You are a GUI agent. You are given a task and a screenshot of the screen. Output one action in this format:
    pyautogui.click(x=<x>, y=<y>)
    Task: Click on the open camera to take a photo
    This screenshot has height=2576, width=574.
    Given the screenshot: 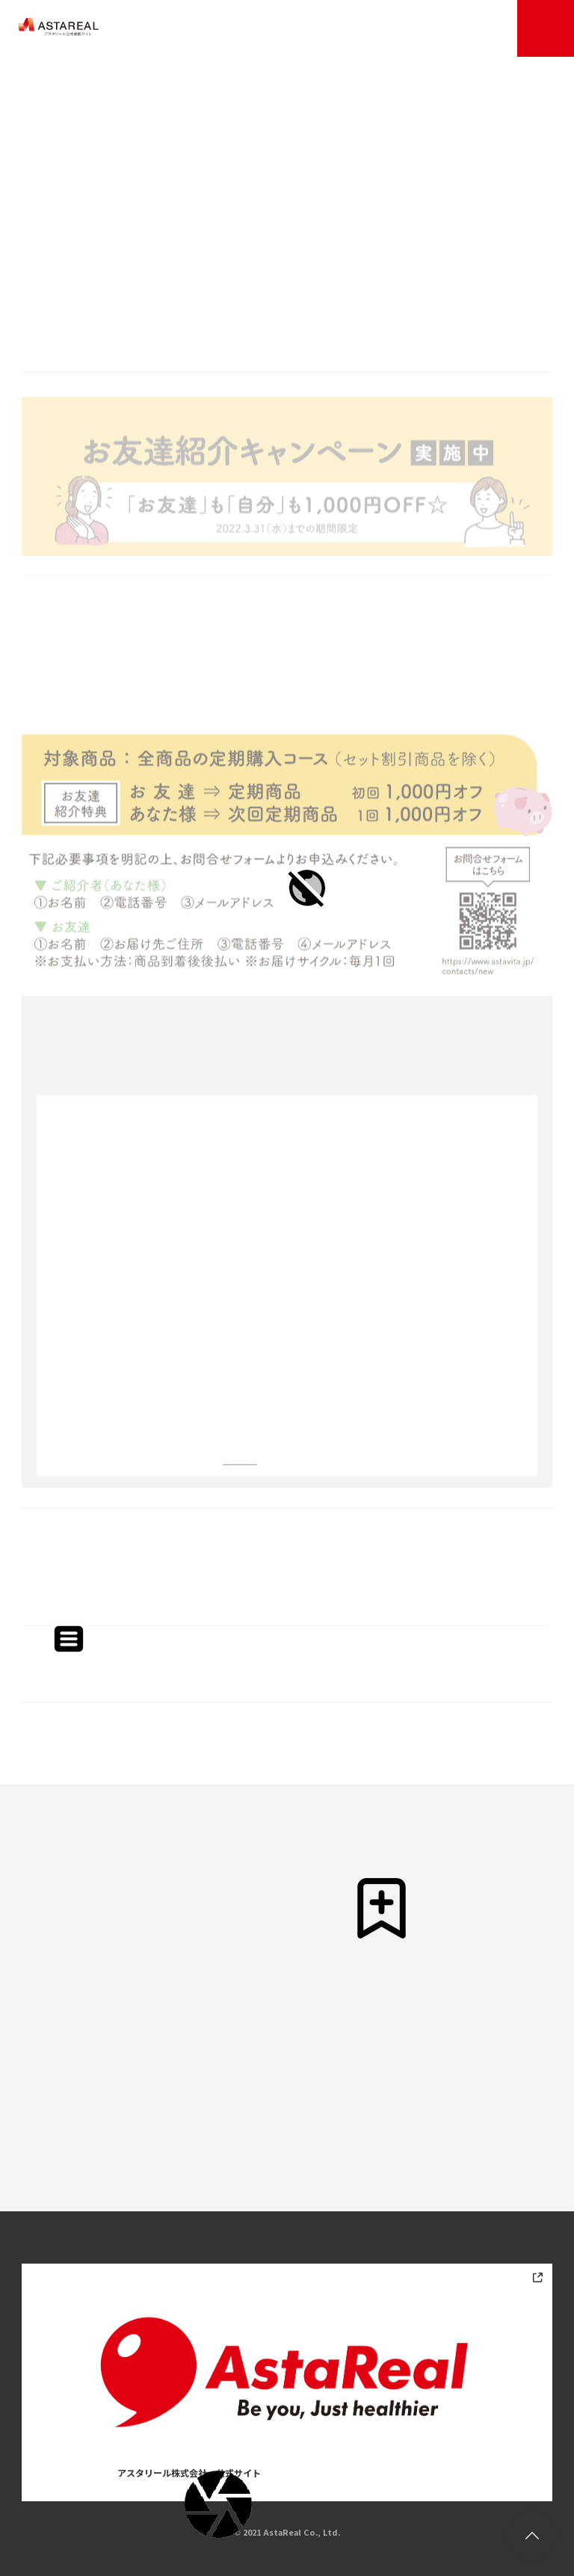 What is the action you would take?
    pyautogui.click(x=218, y=2504)
    